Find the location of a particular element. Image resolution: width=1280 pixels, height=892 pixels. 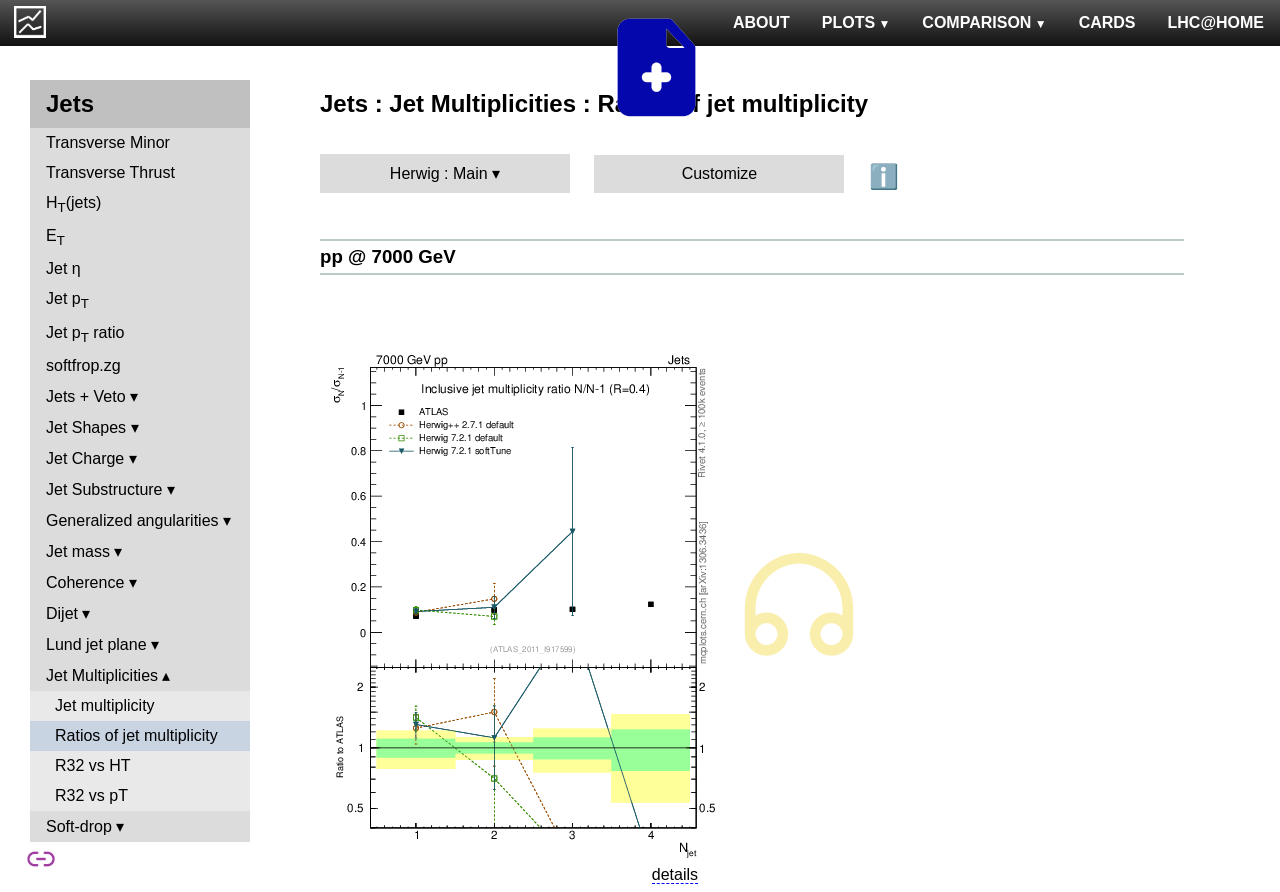

access audio or music settings is located at coordinates (799, 607).